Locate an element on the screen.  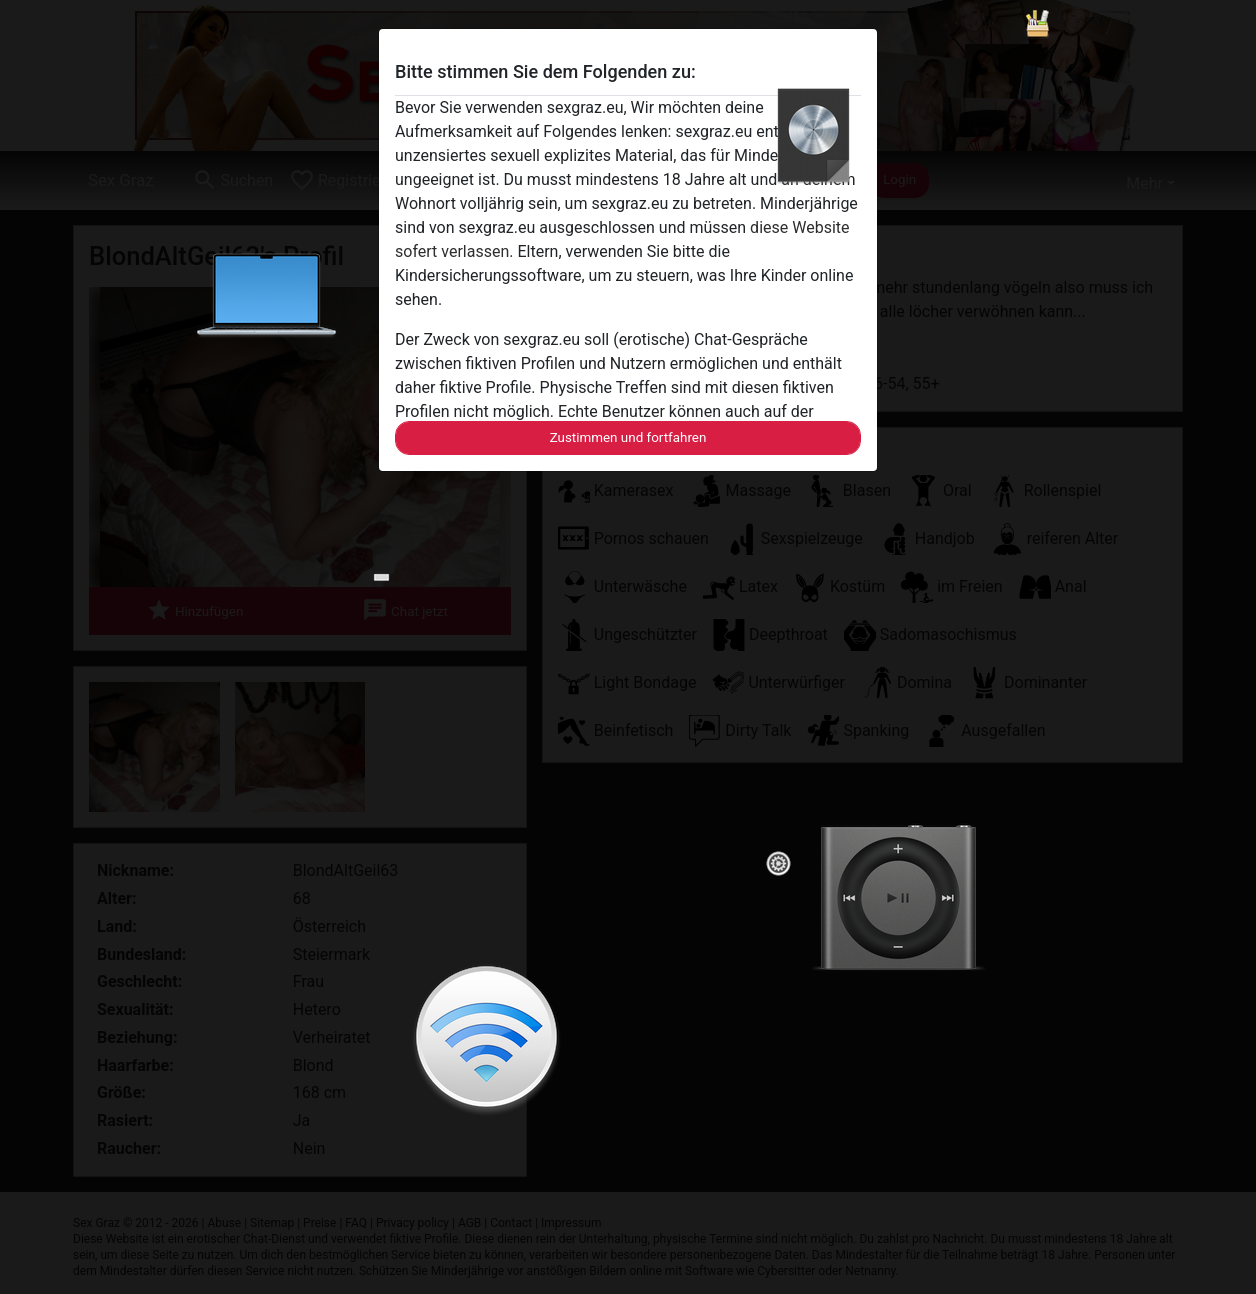
access miscellaneous or uncategorized applications is located at coordinates (1038, 24).